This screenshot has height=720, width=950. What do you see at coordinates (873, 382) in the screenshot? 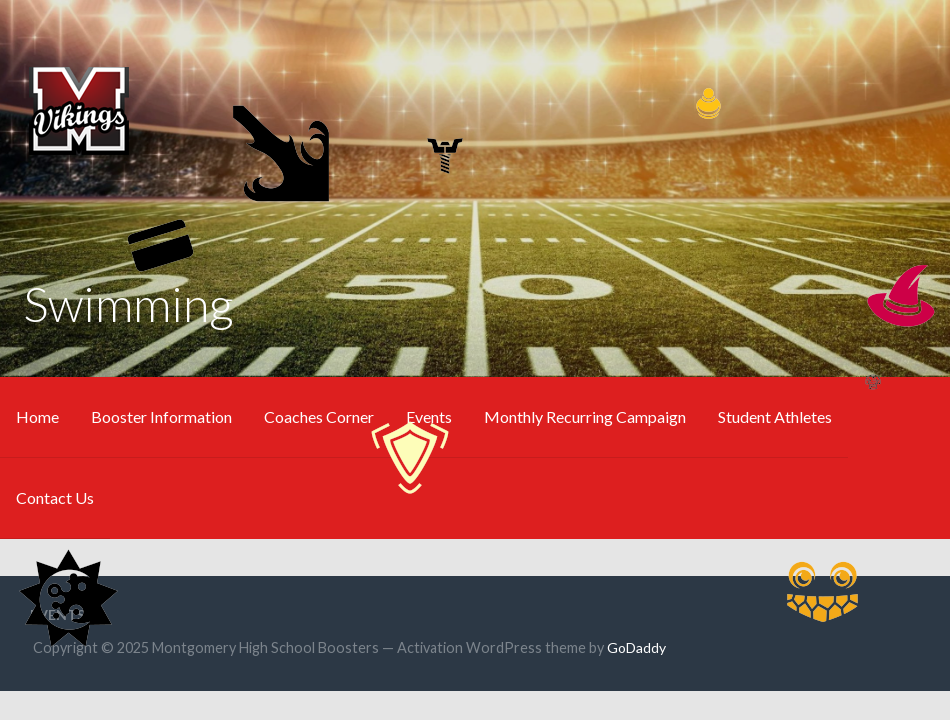
I see `equip chainmail armor` at bounding box center [873, 382].